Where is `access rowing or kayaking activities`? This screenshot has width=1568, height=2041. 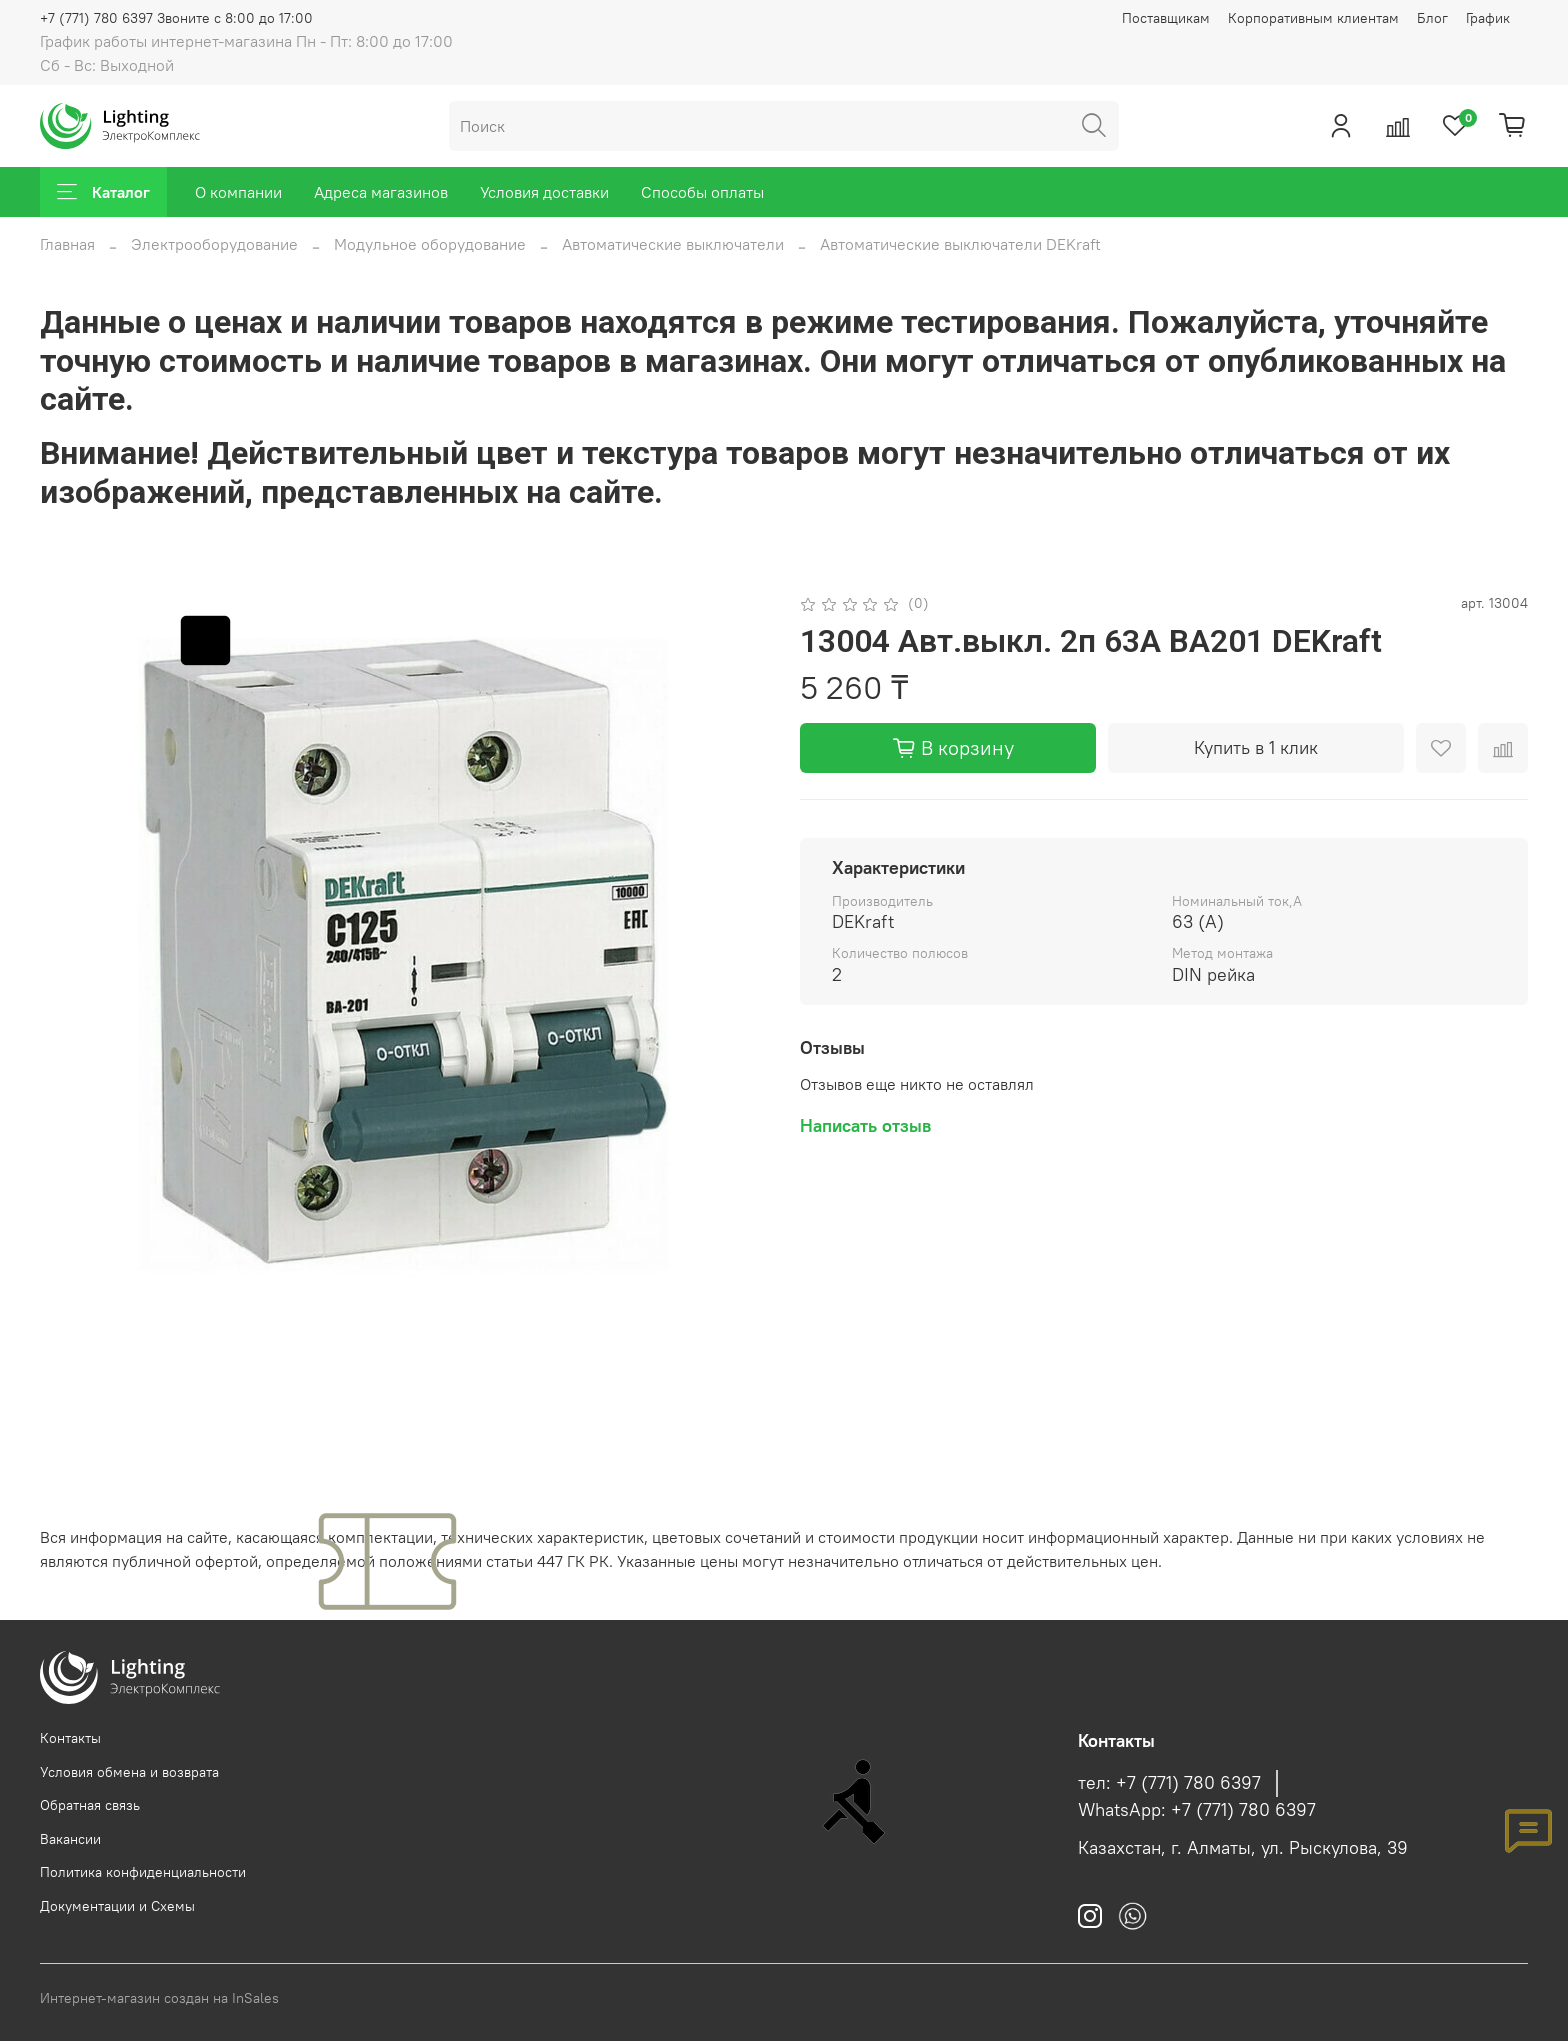 access rowing or kayaking activities is located at coordinates (852, 1800).